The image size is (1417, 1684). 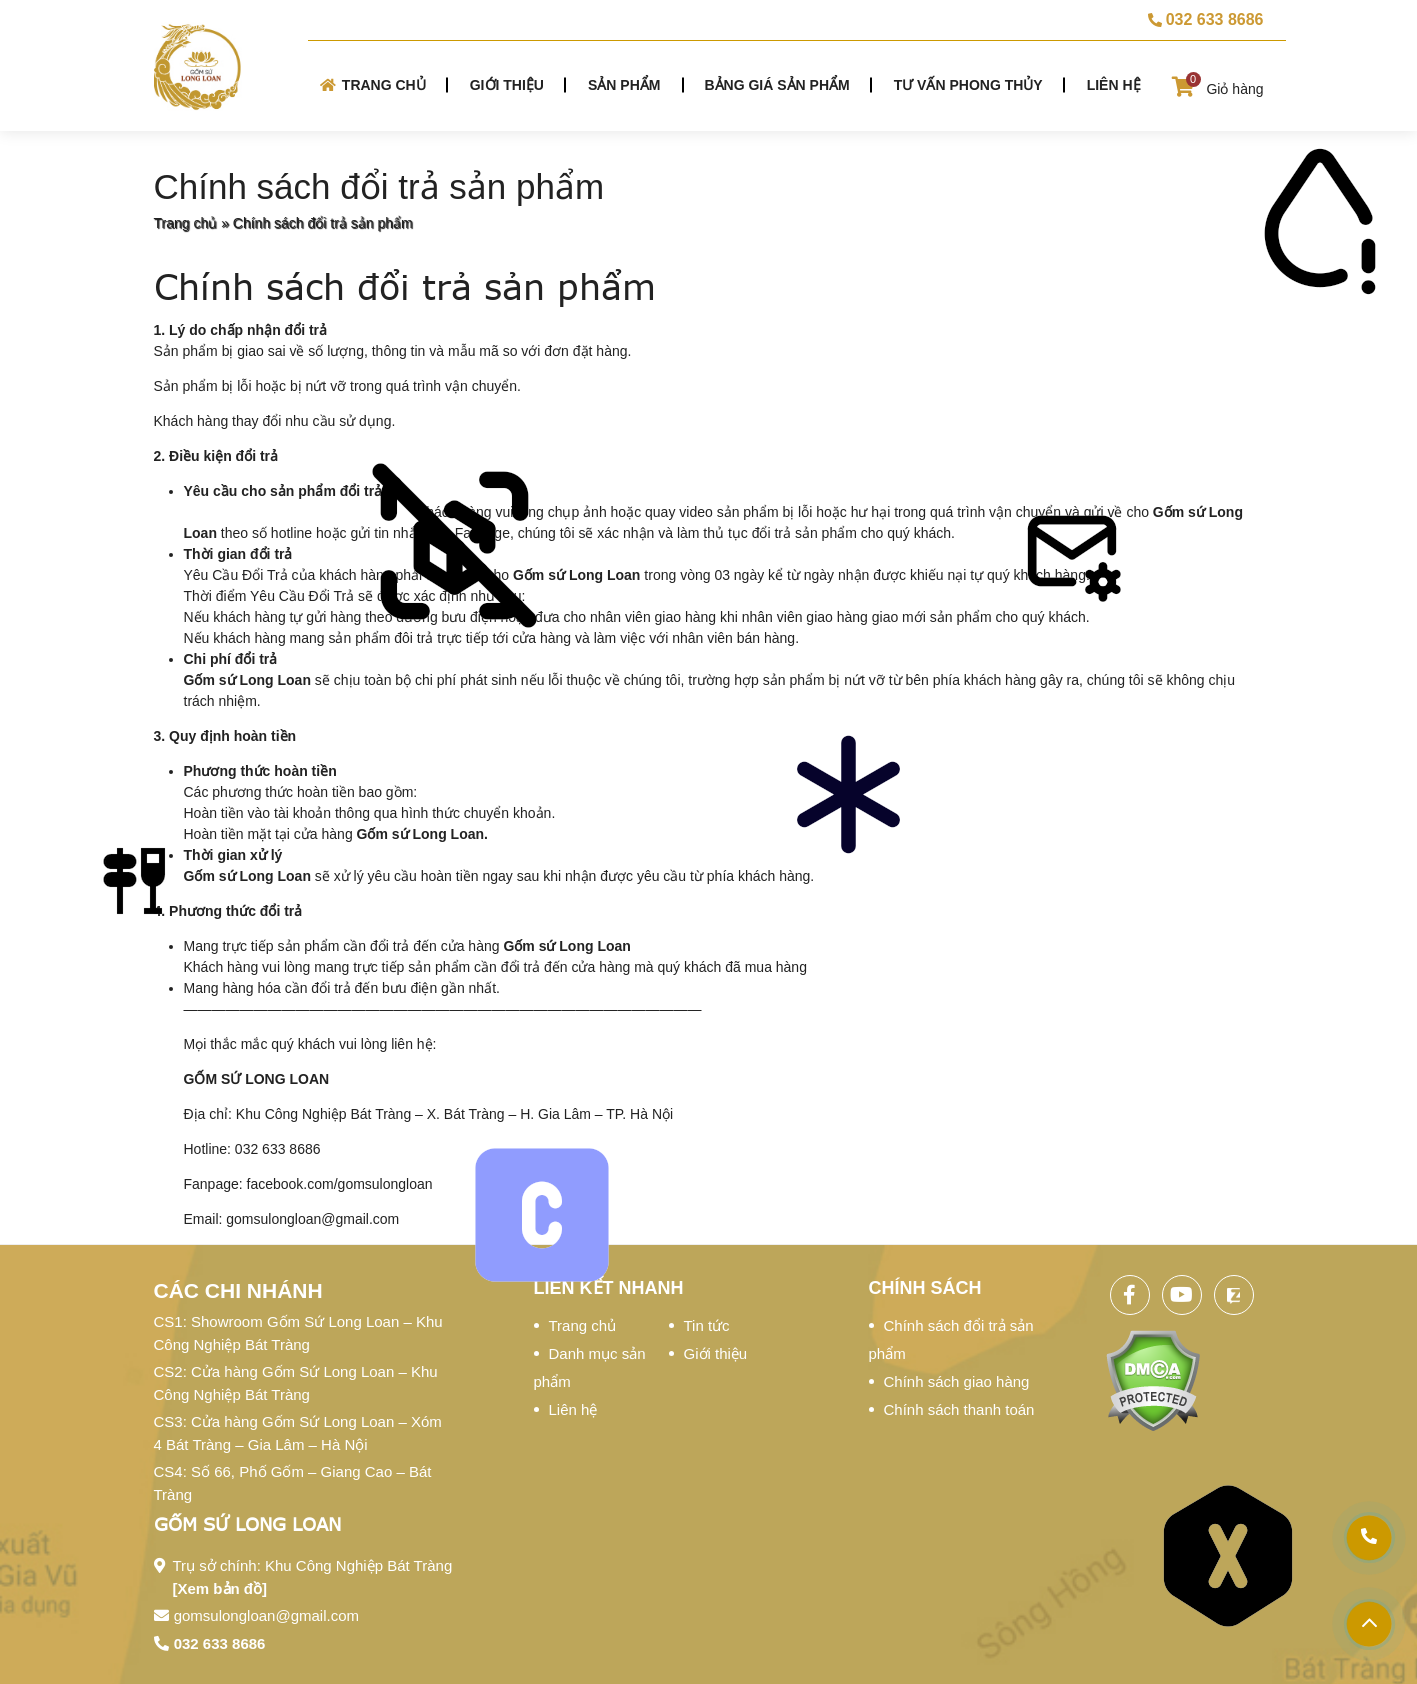 What do you see at coordinates (1072, 551) in the screenshot?
I see `access email settings` at bounding box center [1072, 551].